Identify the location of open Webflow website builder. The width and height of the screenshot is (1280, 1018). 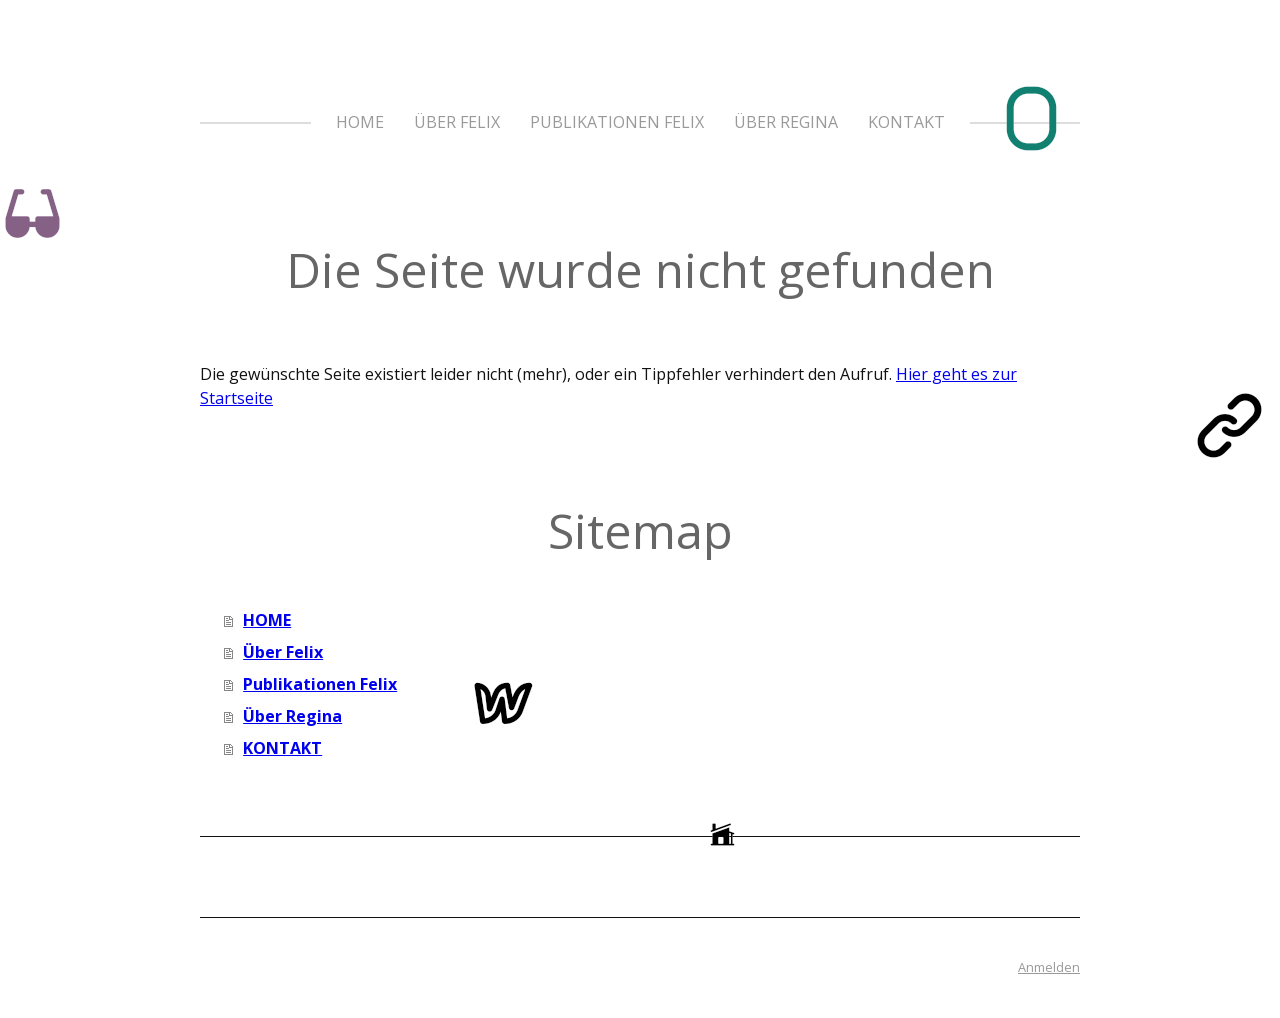
(502, 702).